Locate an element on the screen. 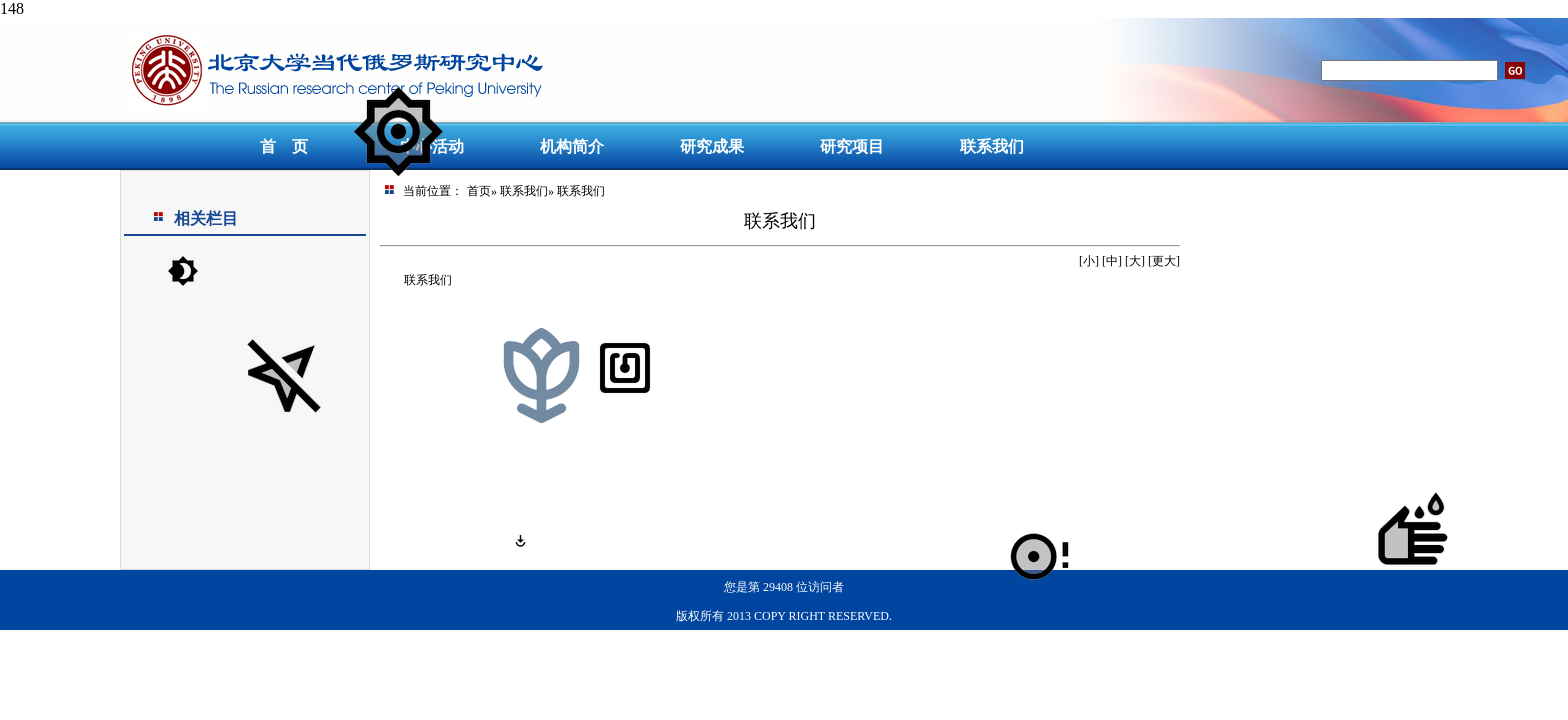 This screenshot has height=720, width=1568. download content to device is located at coordinates (520, 540).